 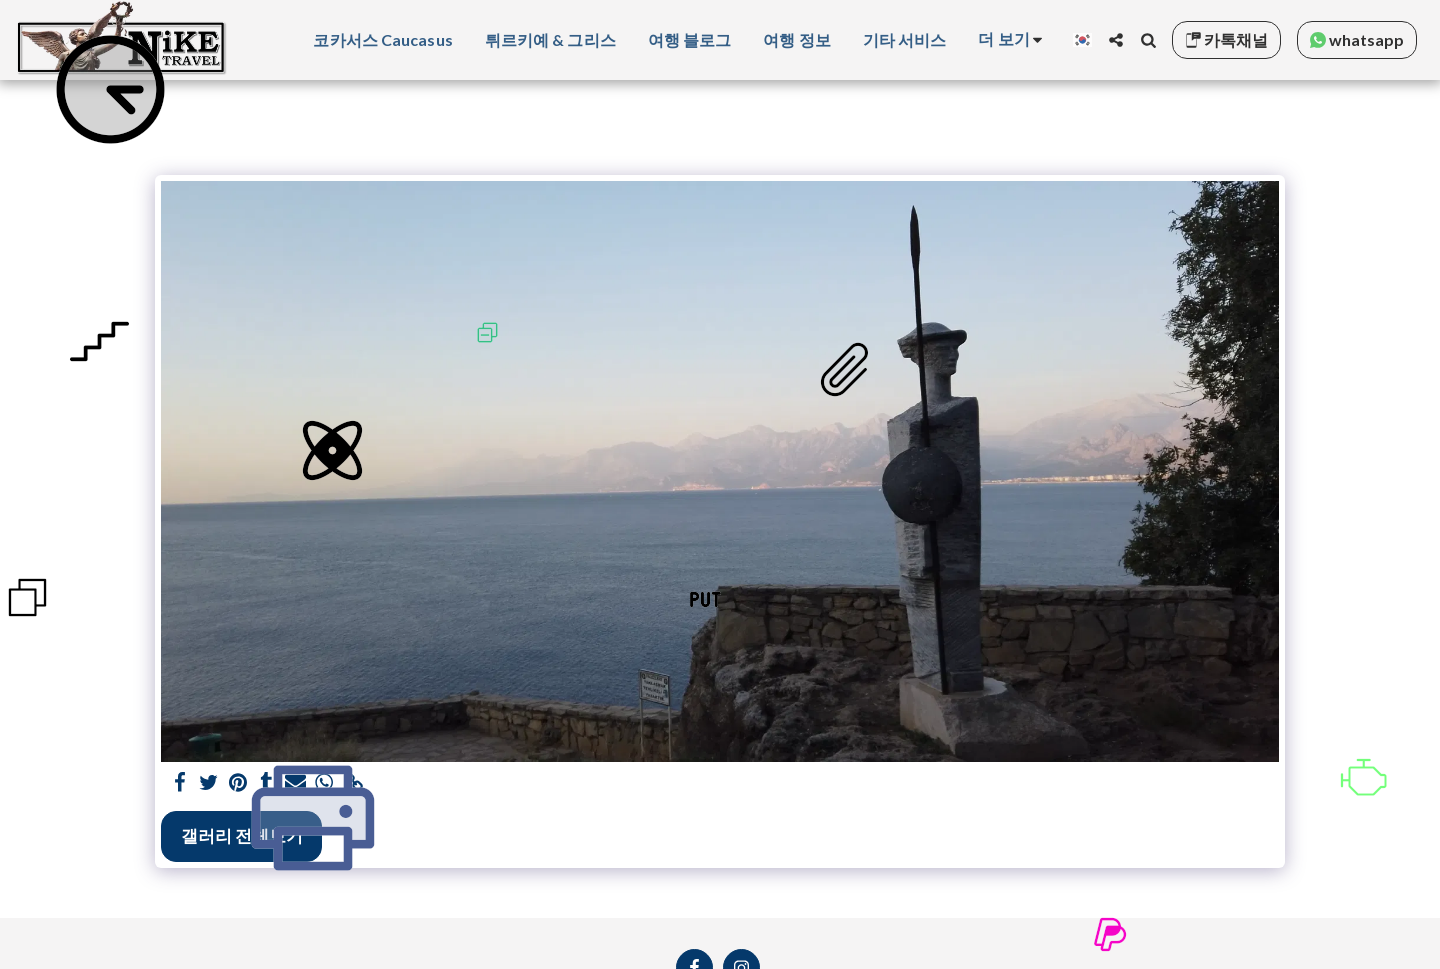 I want to click on collapse all expanded items in a tree view, so click(x=487, y=332).